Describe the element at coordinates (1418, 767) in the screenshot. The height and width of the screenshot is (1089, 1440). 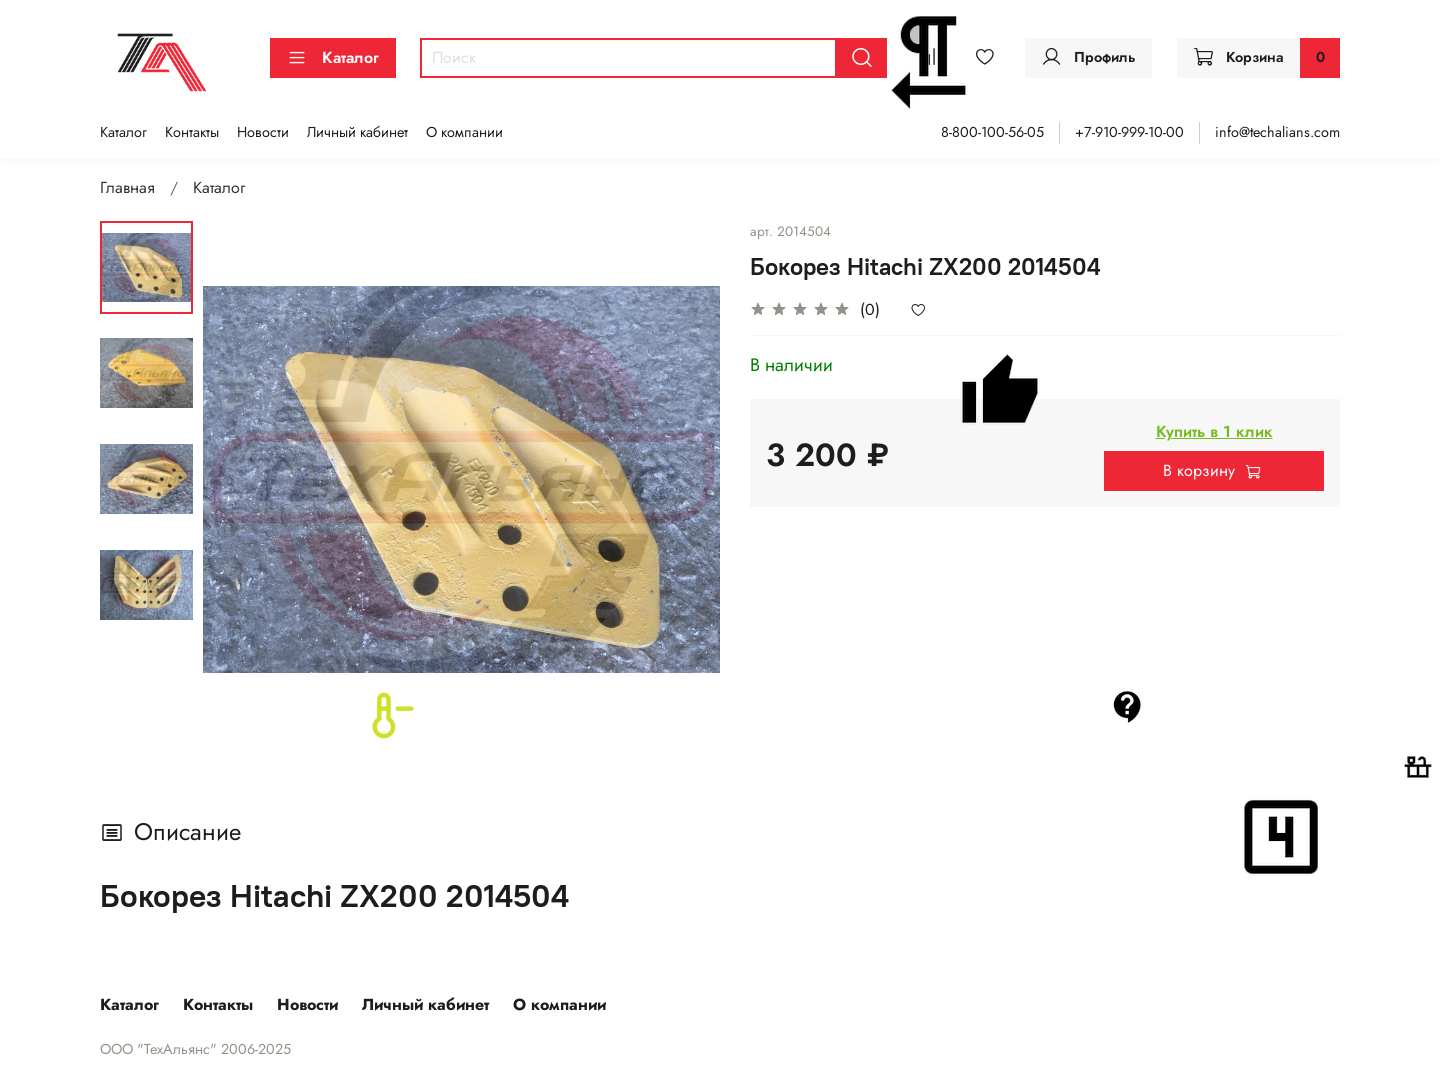
I see `browse kitchen countertop options` at that location.